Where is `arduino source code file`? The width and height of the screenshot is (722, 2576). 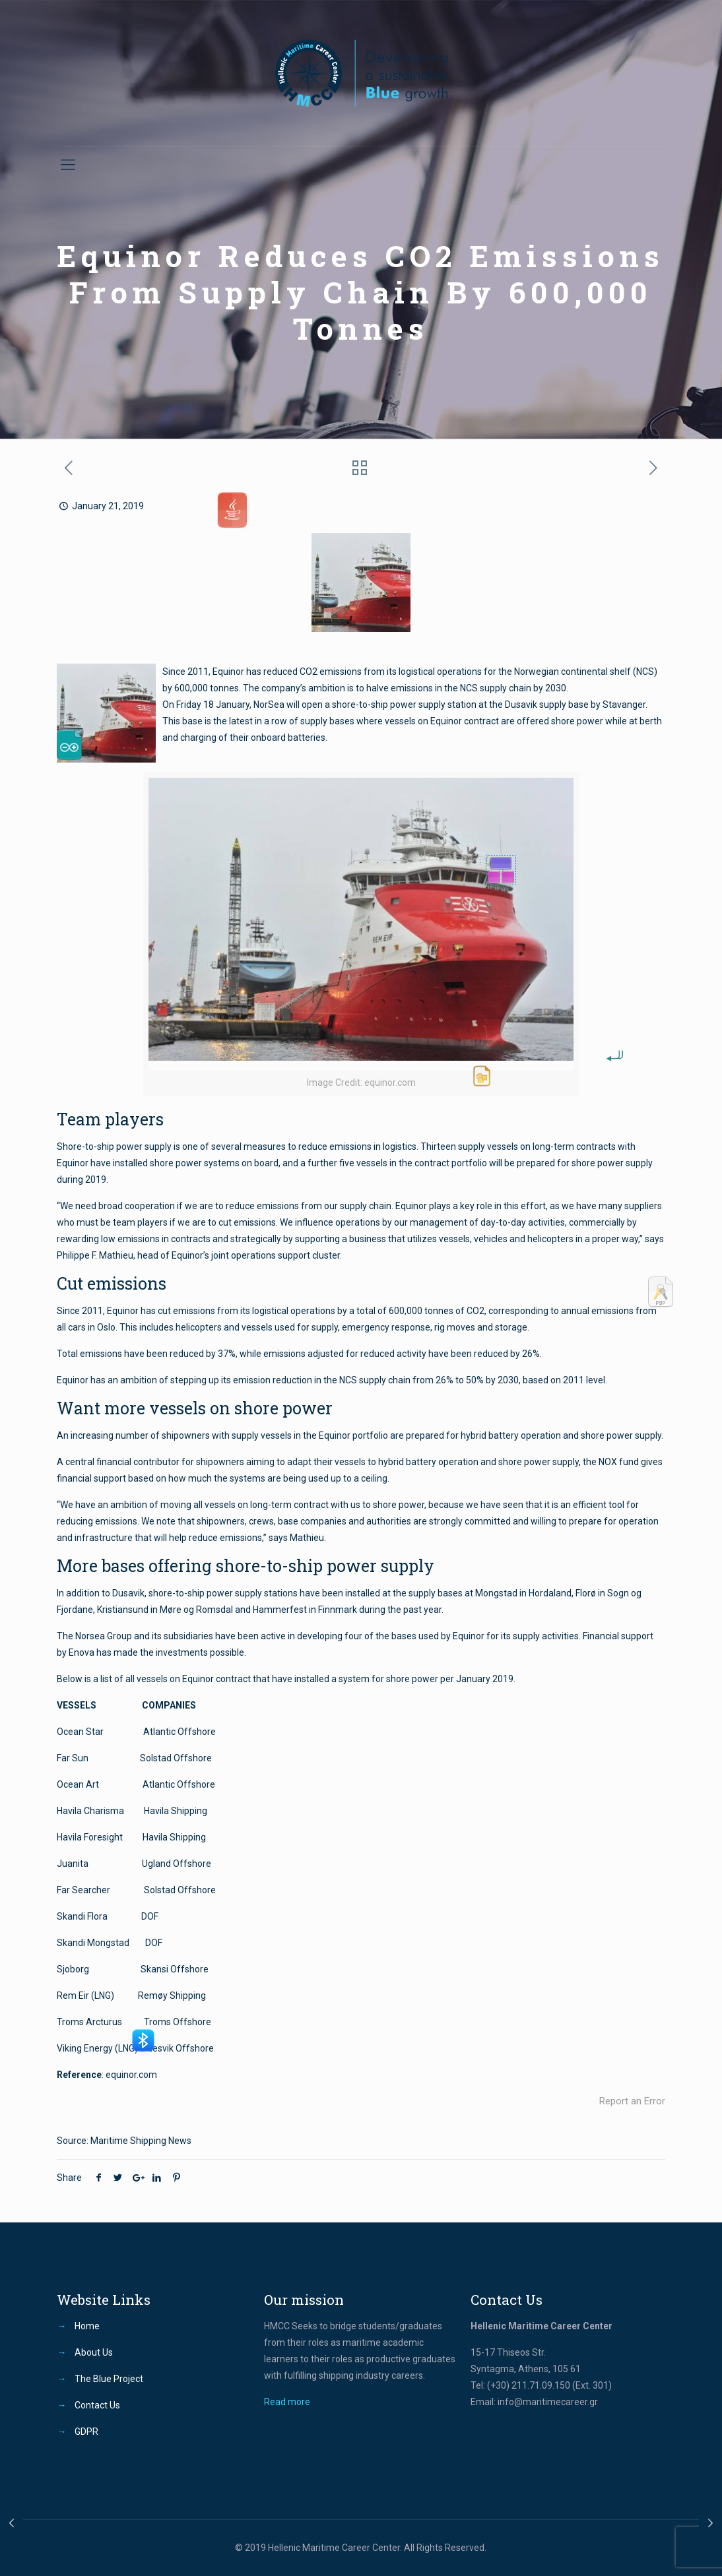 arduino source code file is located at coordinates (69, 745).